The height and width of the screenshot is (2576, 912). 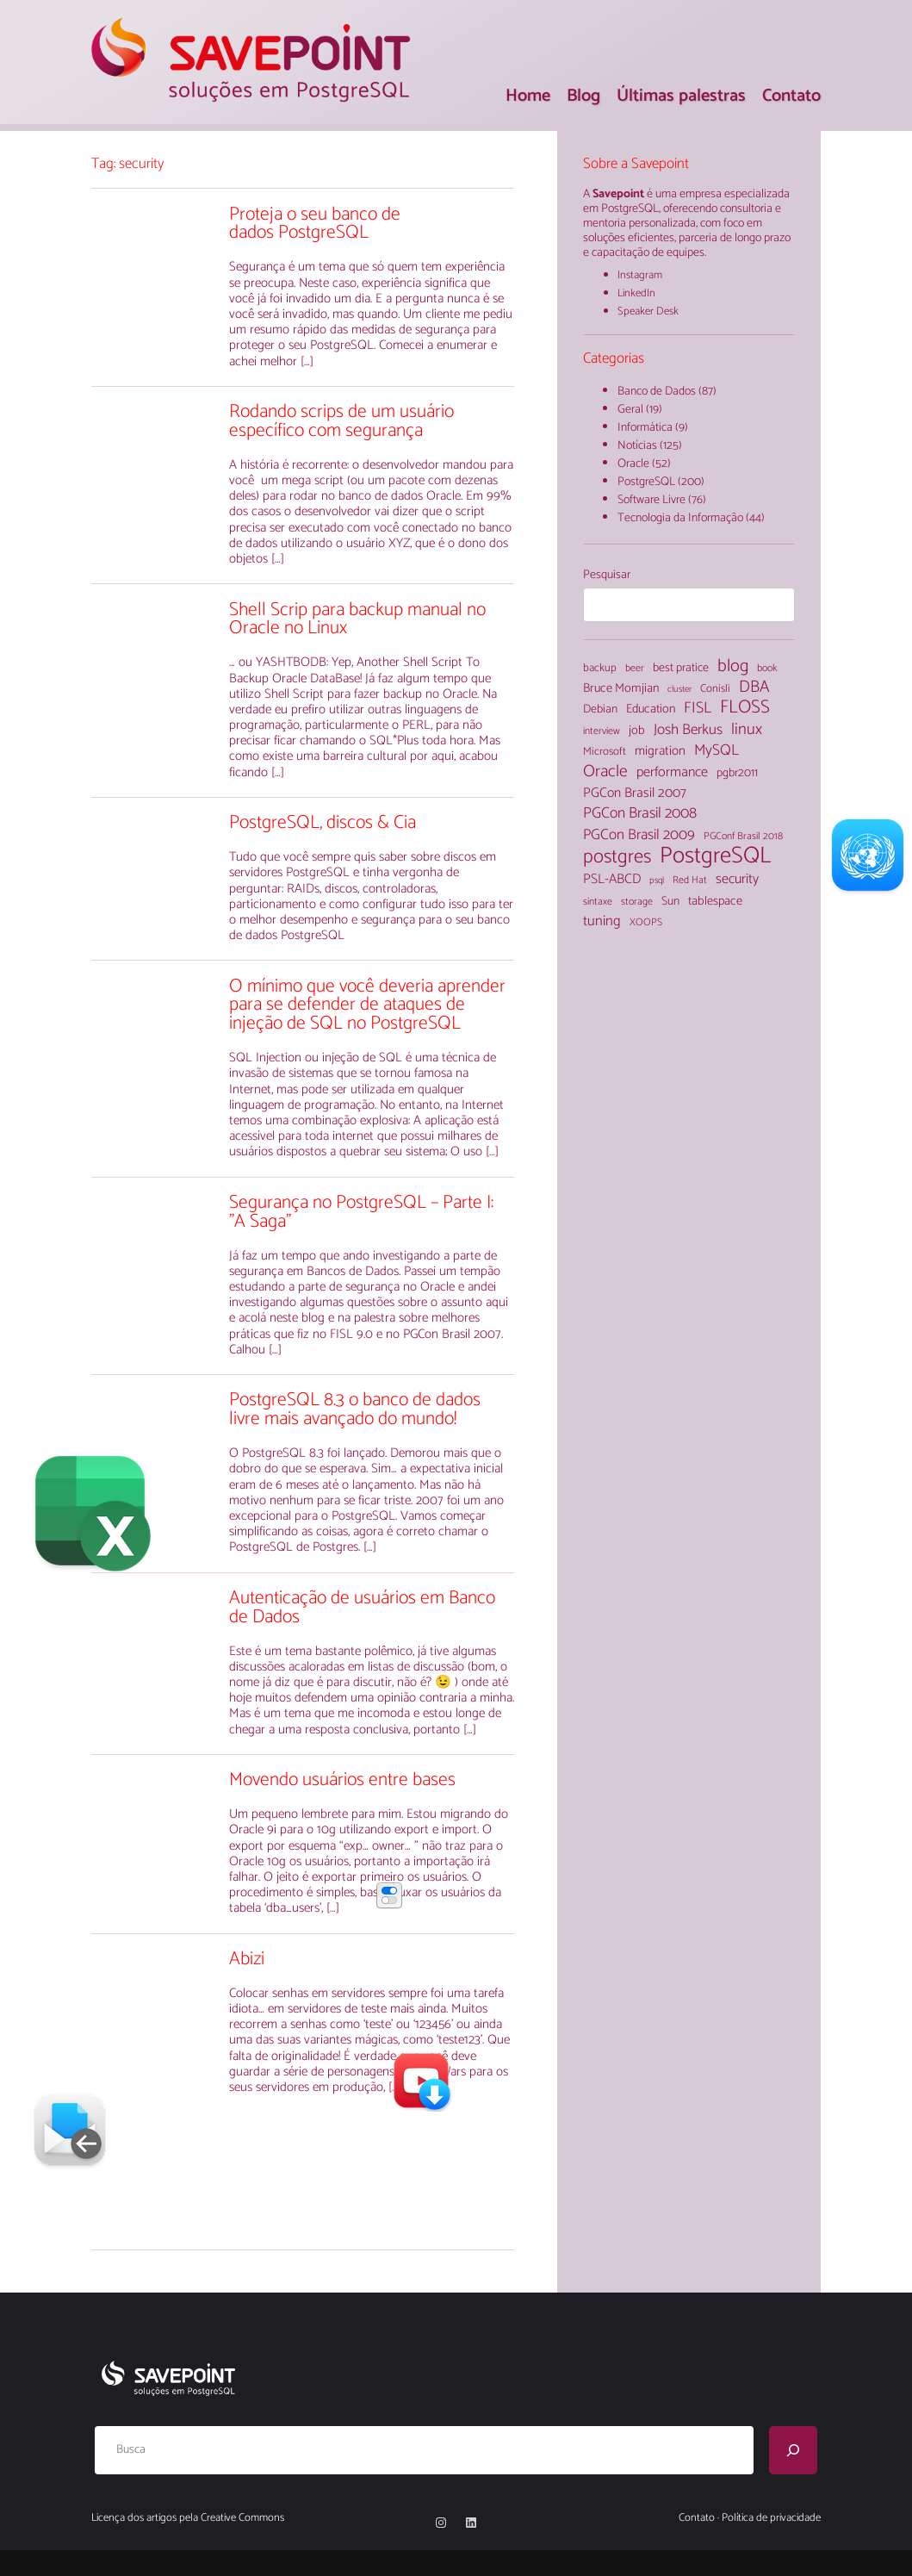 What do you see at coordinates (70, 2130) in the screenshot?
I see `import contacts or data into kontact` at bounding box center [70, 2130].